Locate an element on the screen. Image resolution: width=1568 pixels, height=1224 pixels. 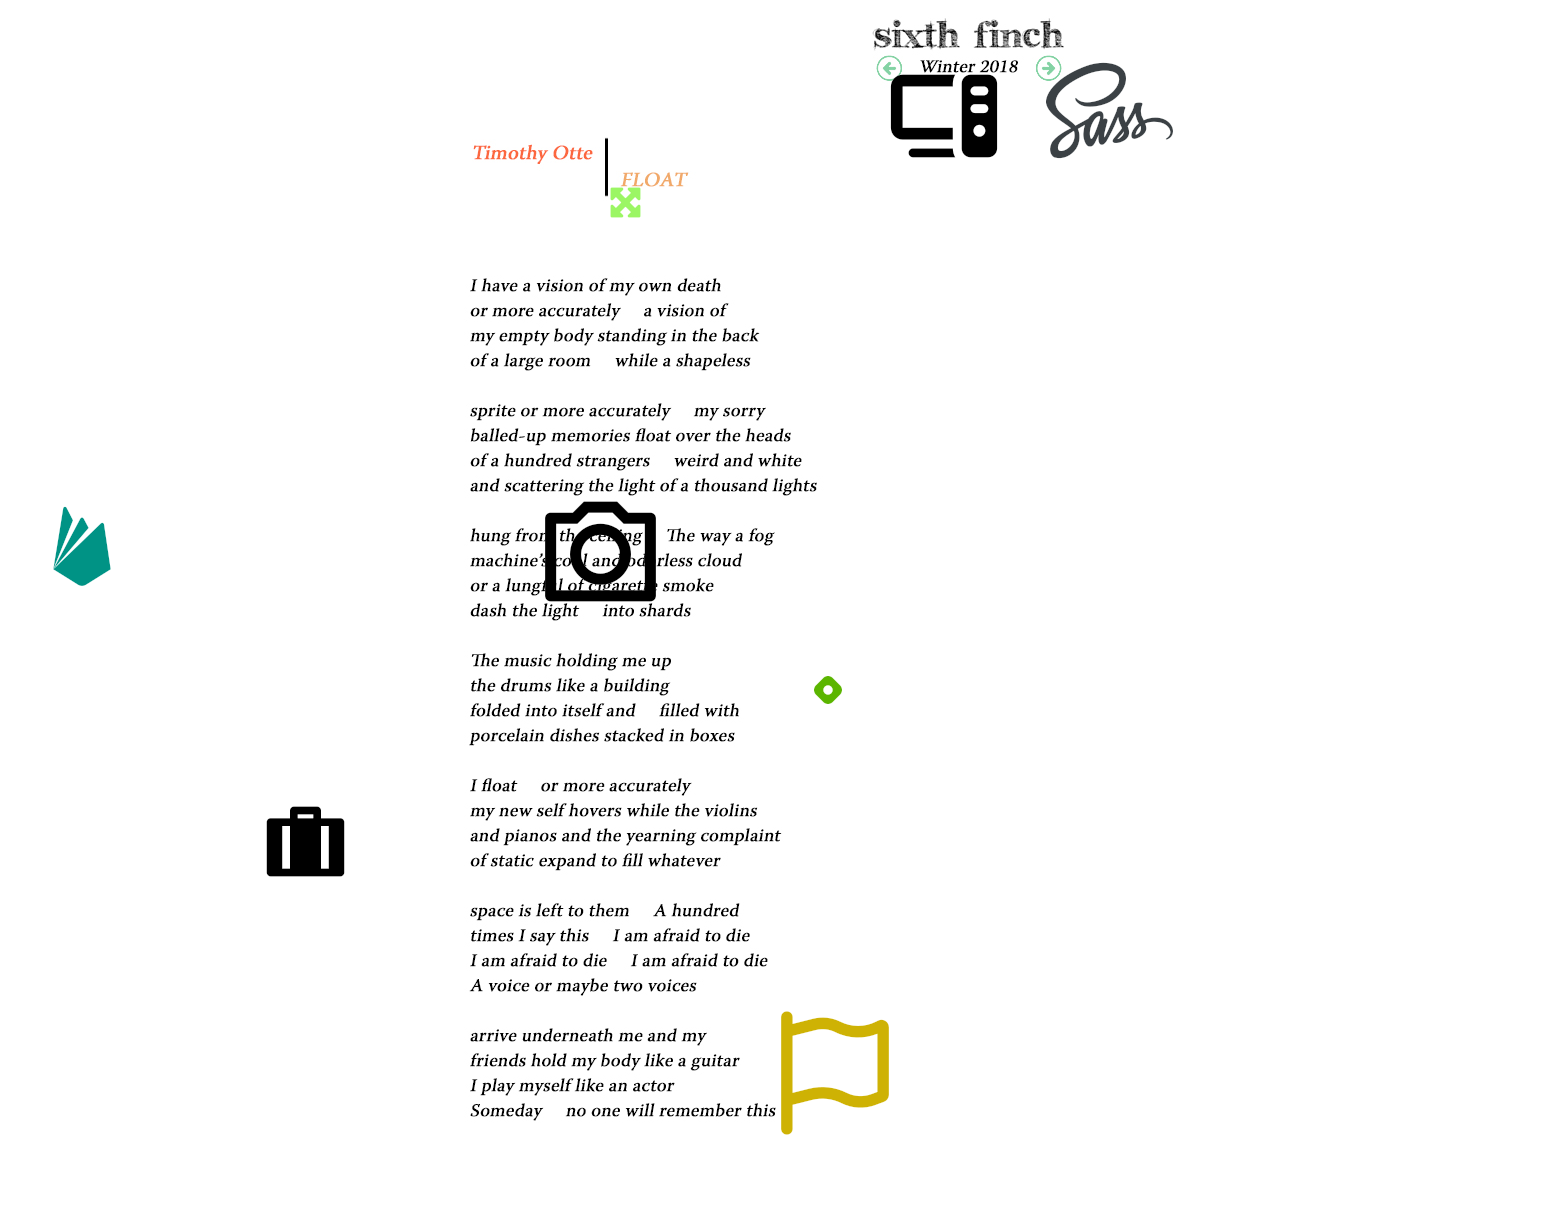
open Hashnode blogging platform is located at coordinates (828, 690).